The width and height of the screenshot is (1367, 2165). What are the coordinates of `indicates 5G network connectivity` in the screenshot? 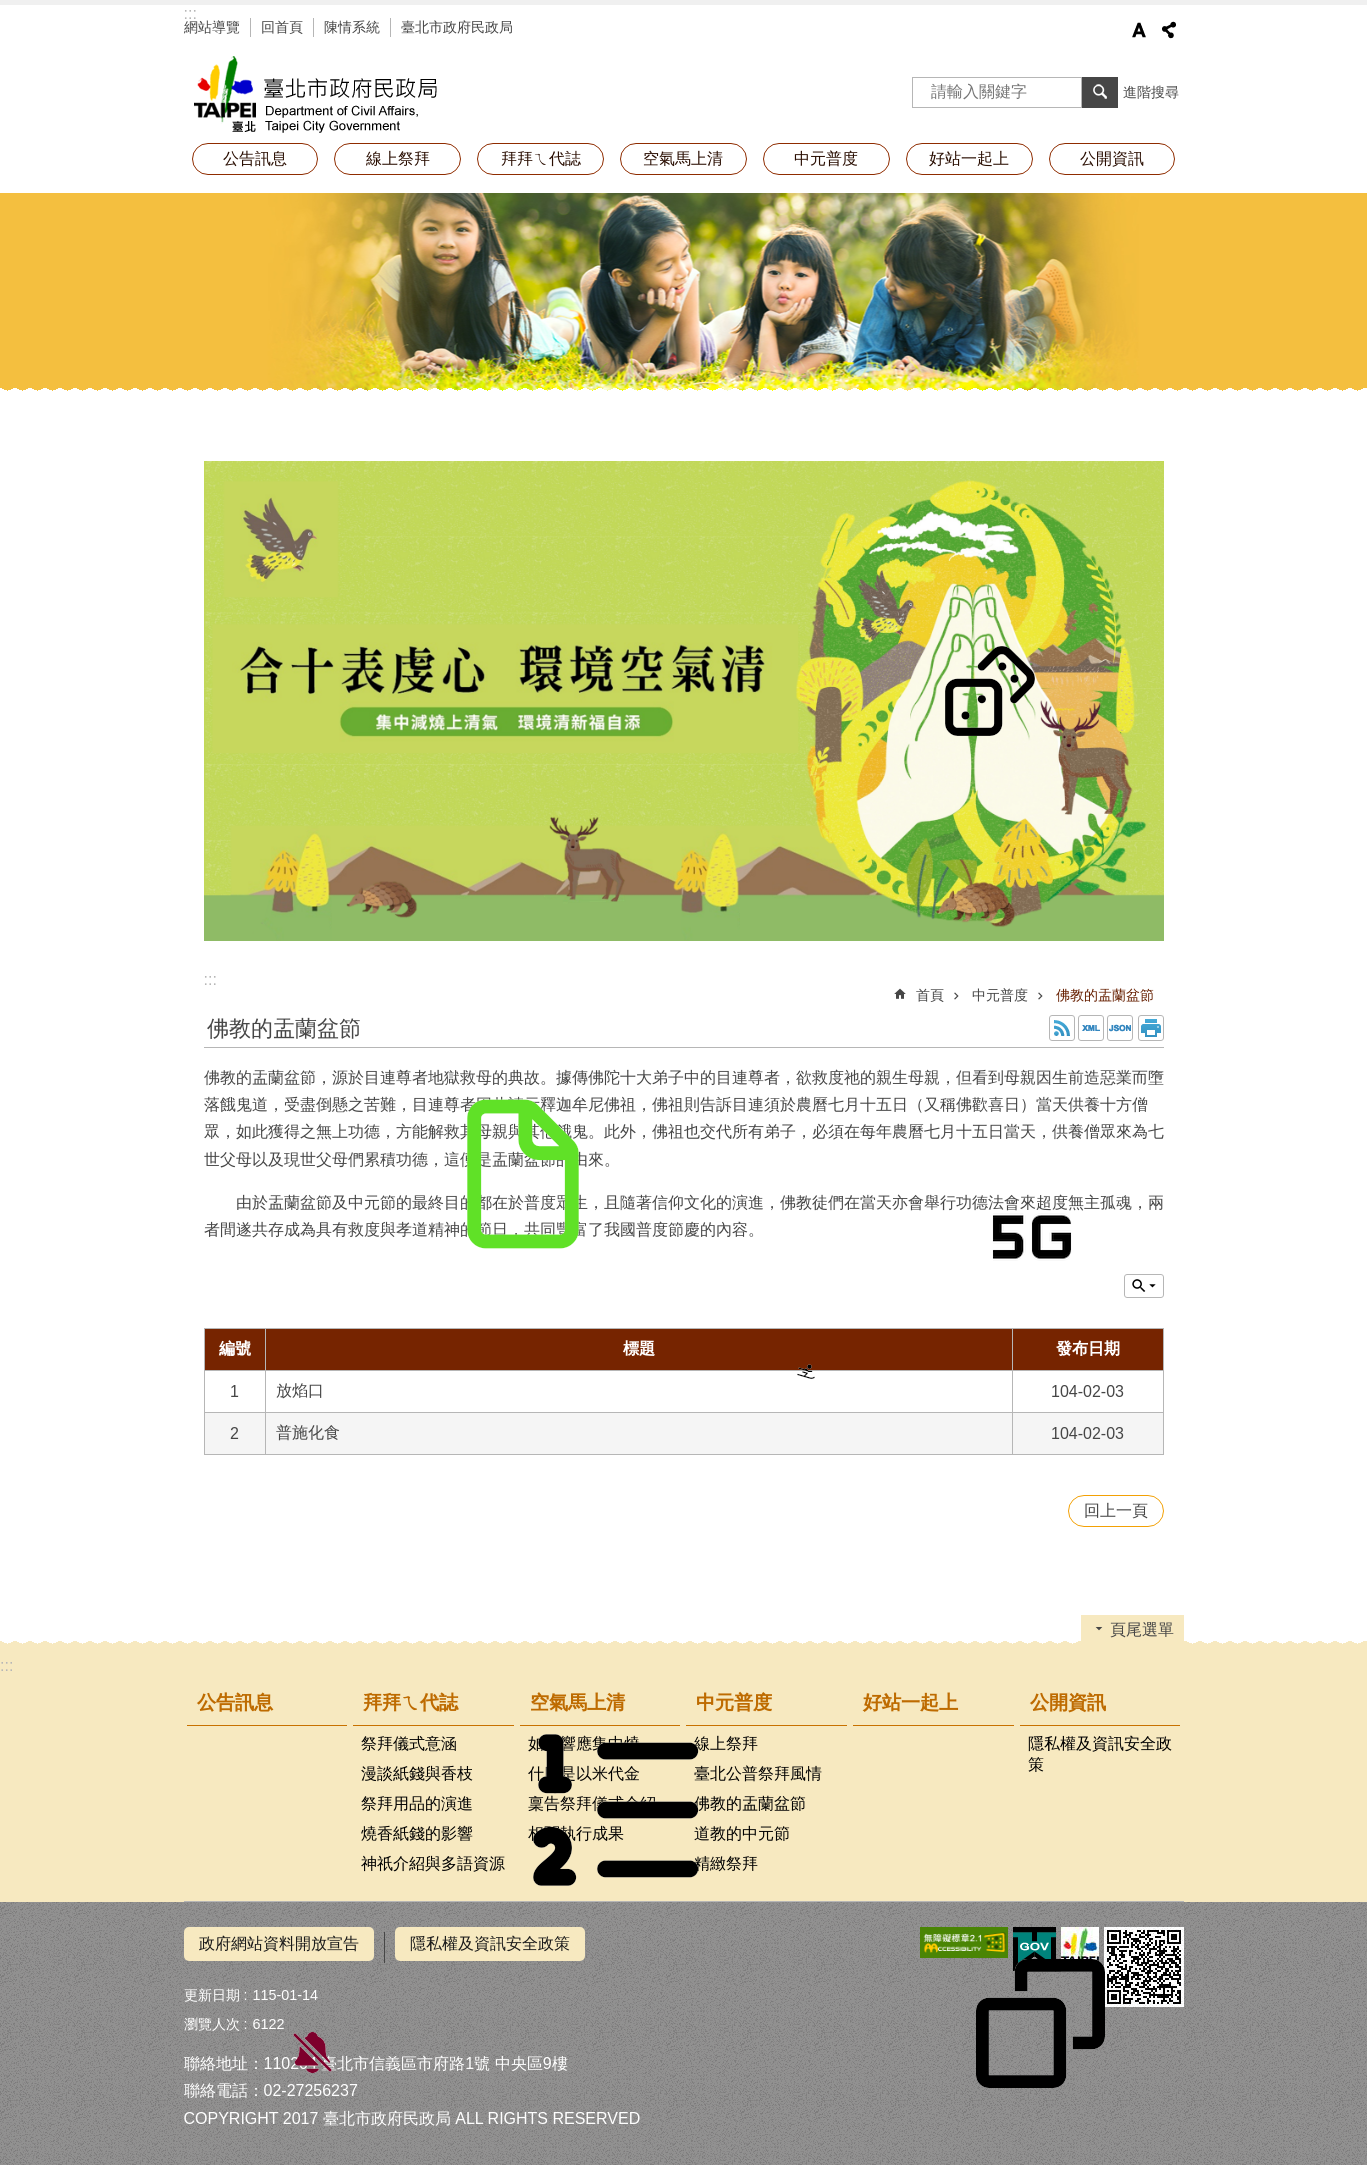 It's located at (1032, 1237).